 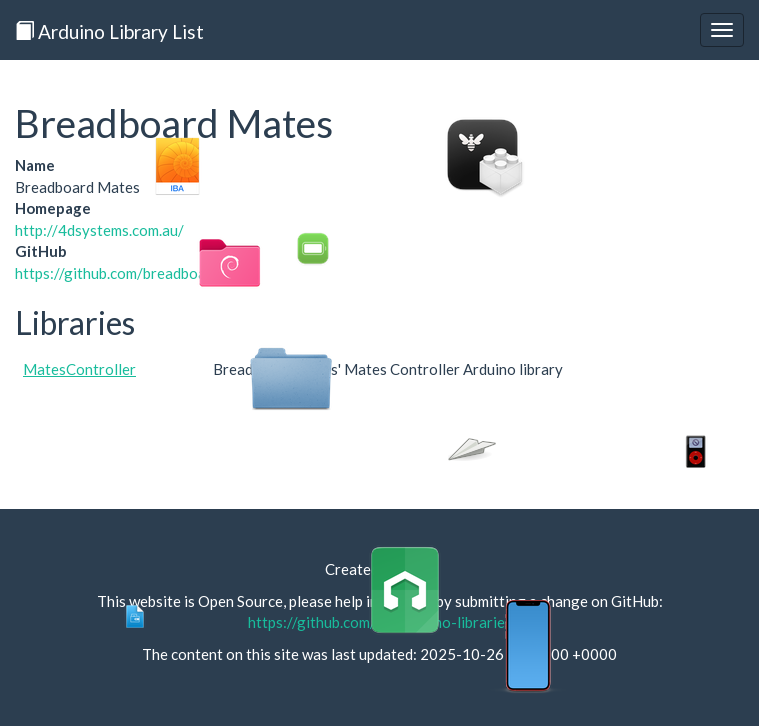 I want to click on an LMMS music project file, so click(x=405, y=590).